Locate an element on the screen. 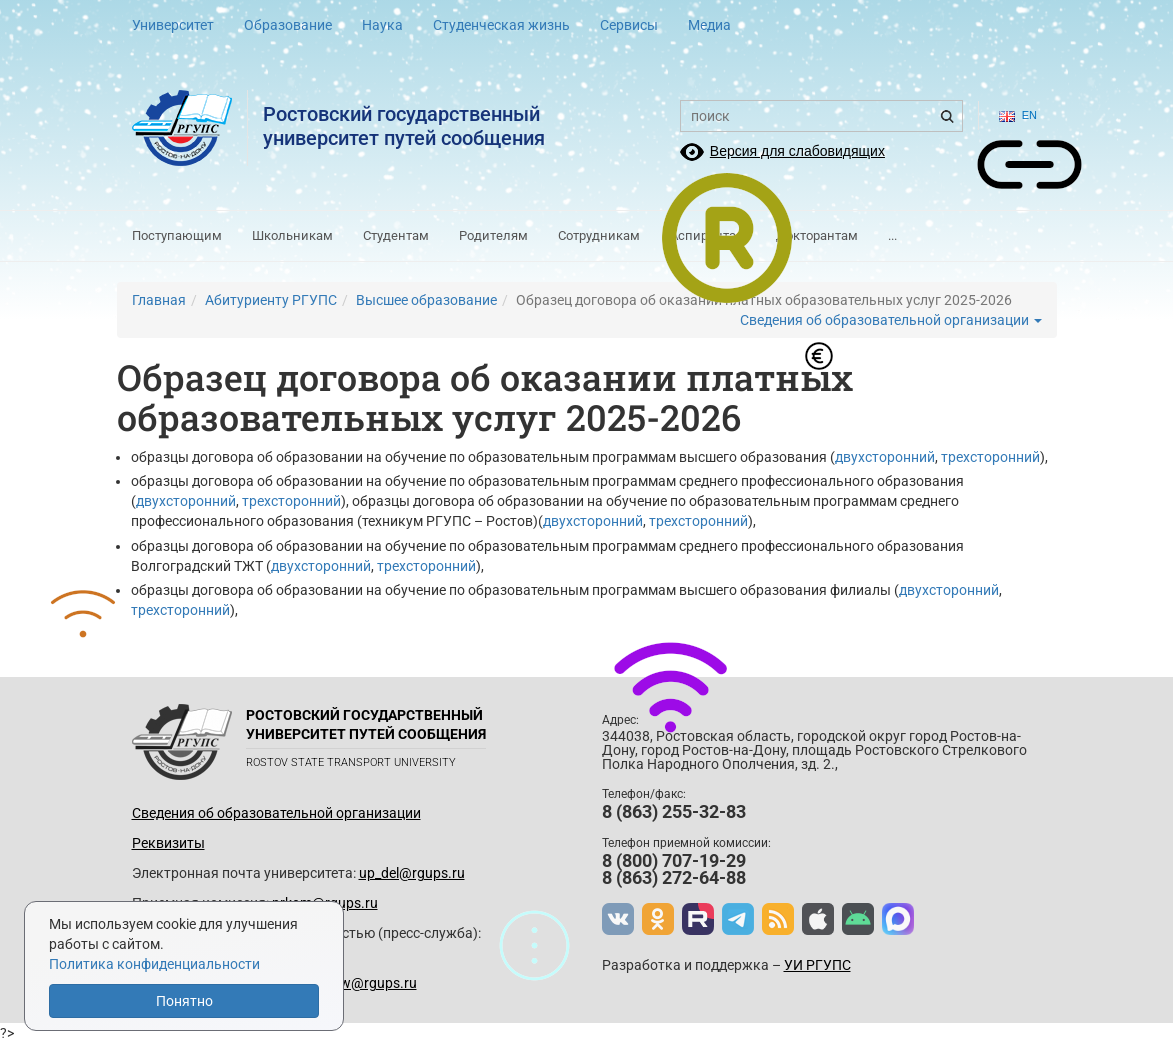 The width and height of the screenshot is (1173, 1043). indicates moderate wifi signal strength is located at coordinates (83, 602).